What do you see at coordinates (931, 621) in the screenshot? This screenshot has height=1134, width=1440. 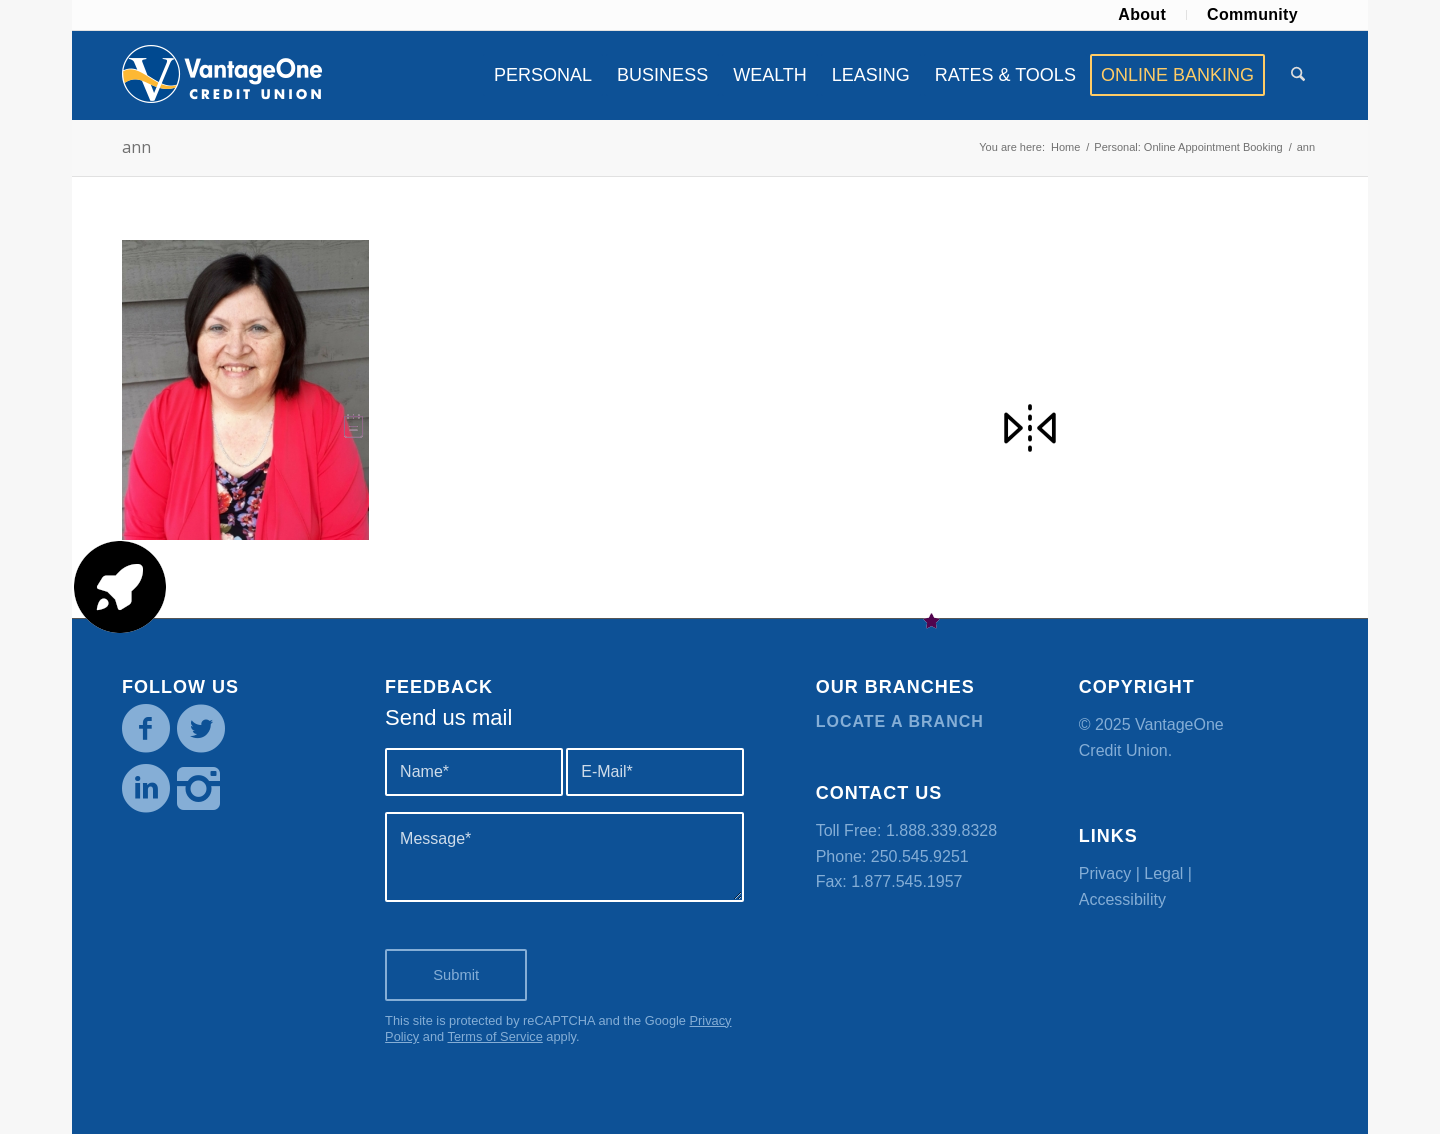 I see `indicates a favorited or starred item` at bounding box center [931, 621].